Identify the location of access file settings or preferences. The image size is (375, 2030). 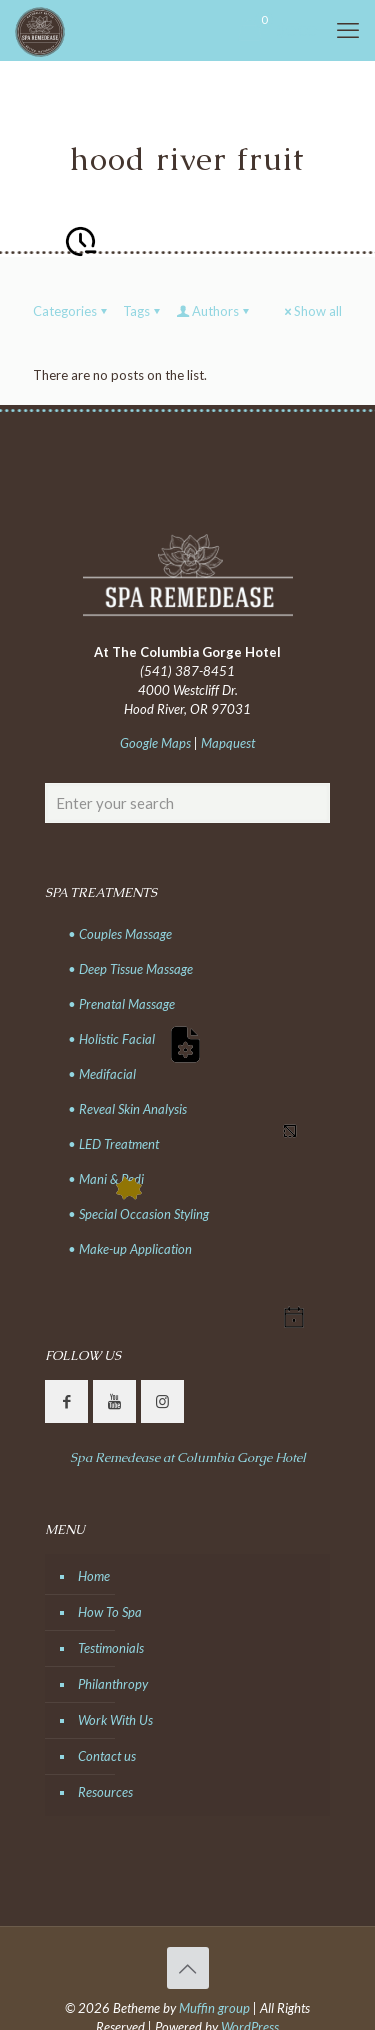
(185, 1044).